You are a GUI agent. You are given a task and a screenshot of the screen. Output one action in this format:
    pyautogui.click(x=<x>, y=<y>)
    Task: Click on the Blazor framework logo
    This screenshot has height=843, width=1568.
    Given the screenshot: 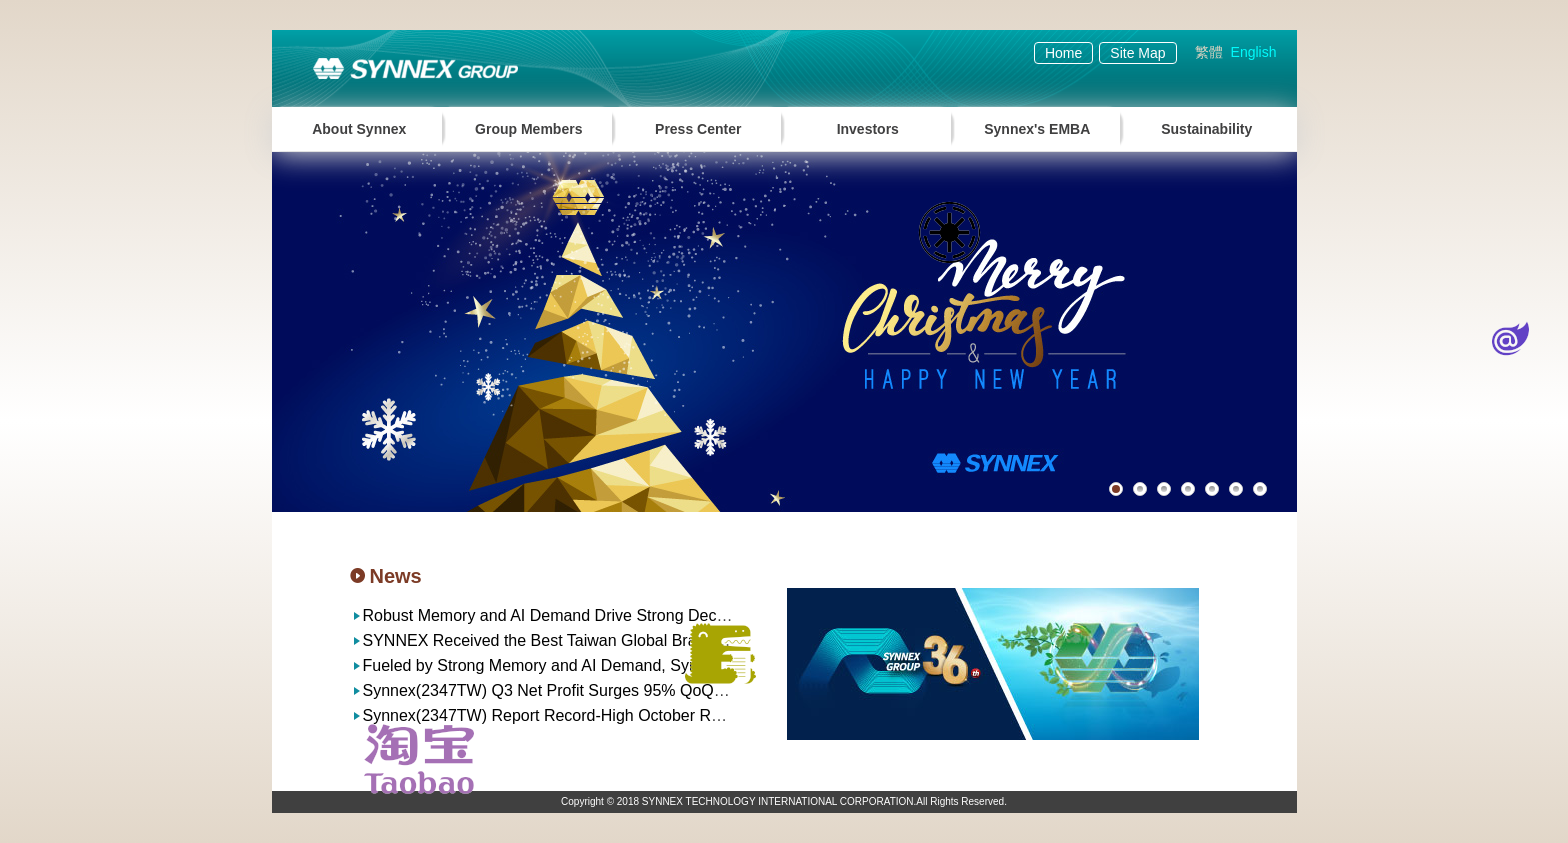 What is the action you would take?
    pyautogui.click(x=1510, y=338)
    